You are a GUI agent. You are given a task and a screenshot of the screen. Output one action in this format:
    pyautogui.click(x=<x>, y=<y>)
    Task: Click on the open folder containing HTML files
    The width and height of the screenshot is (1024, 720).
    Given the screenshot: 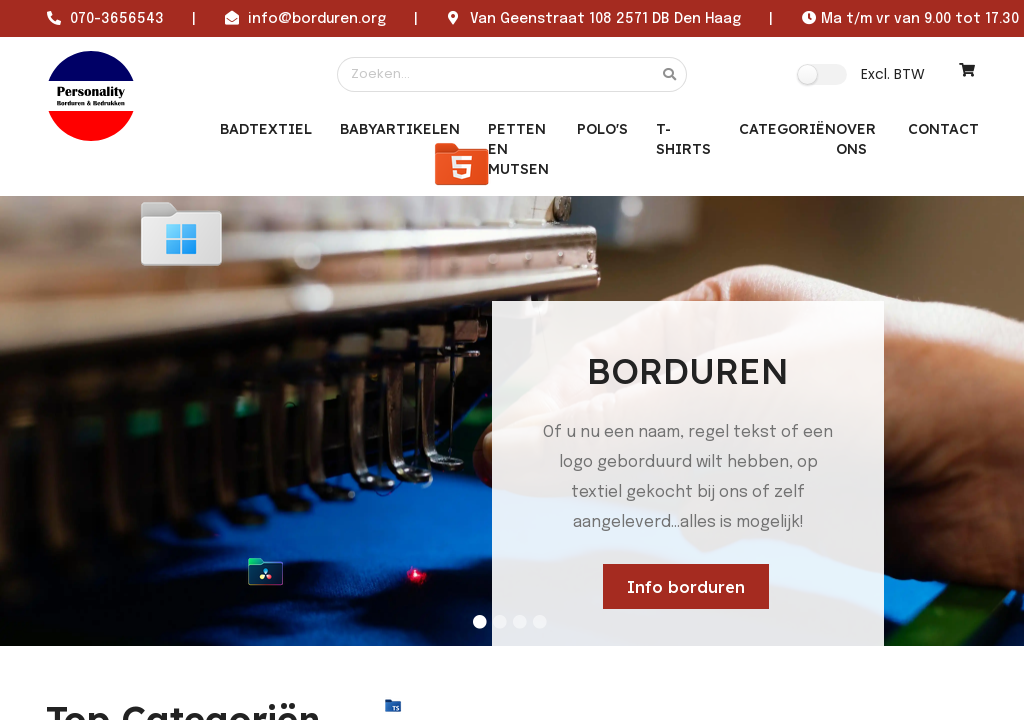 What is the action you would take?
    pyautogui.click(x=461, y=165)
    